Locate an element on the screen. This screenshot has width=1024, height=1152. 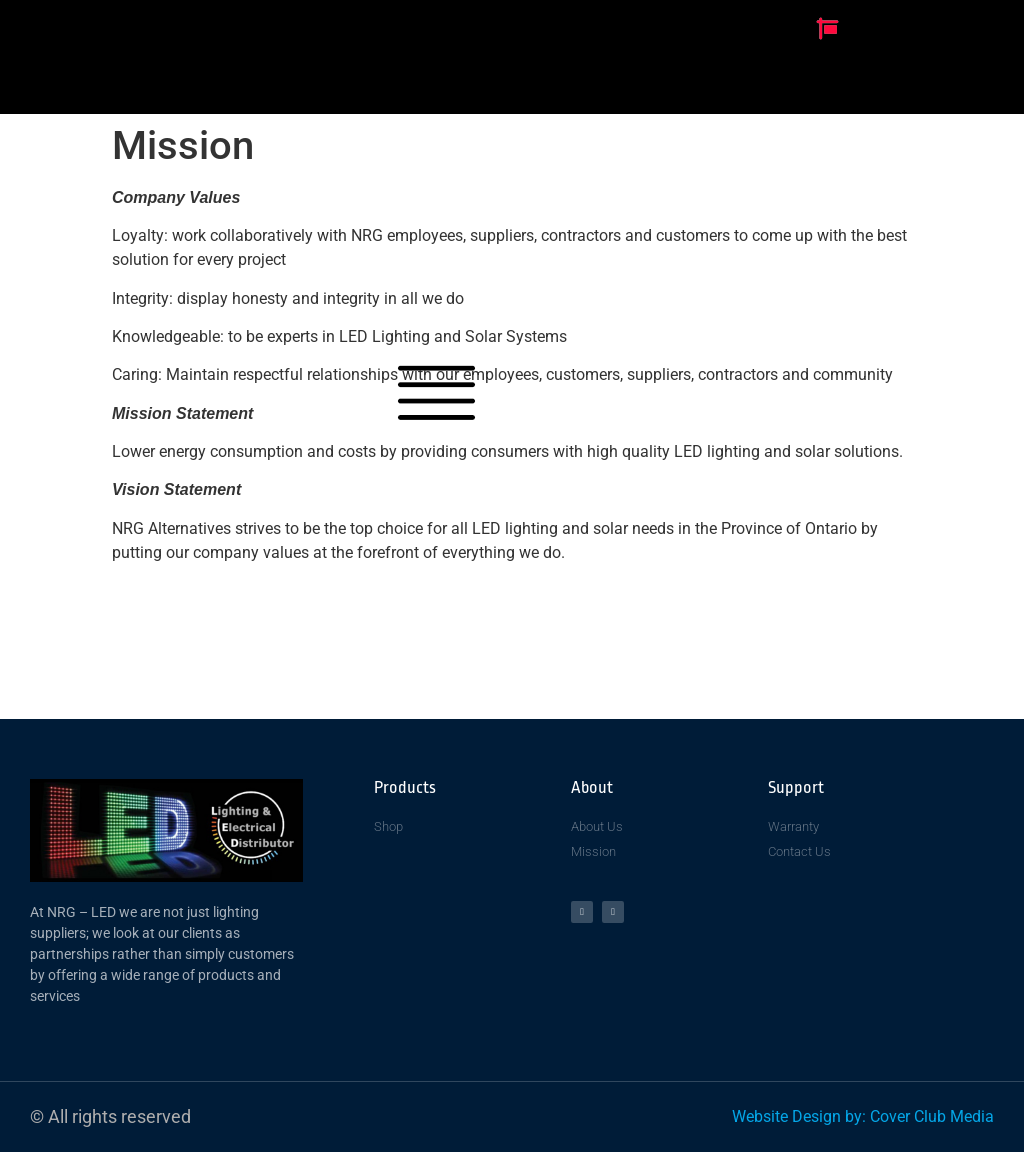
indicates a storefront or business listing is located at coordinates (827, 28).